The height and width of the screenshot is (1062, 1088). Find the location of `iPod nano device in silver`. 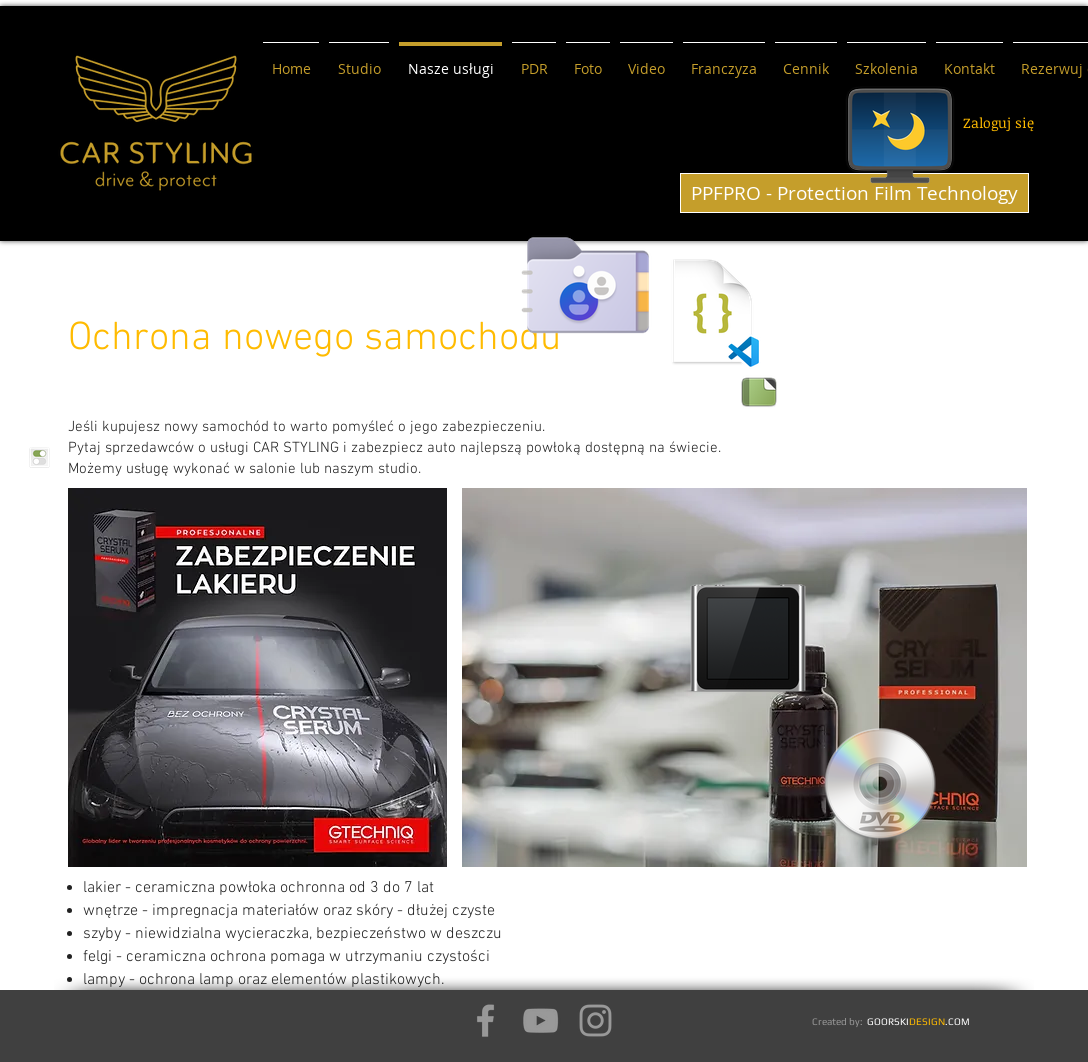

iPod nano device in silver is located at coordinates (748, 638).